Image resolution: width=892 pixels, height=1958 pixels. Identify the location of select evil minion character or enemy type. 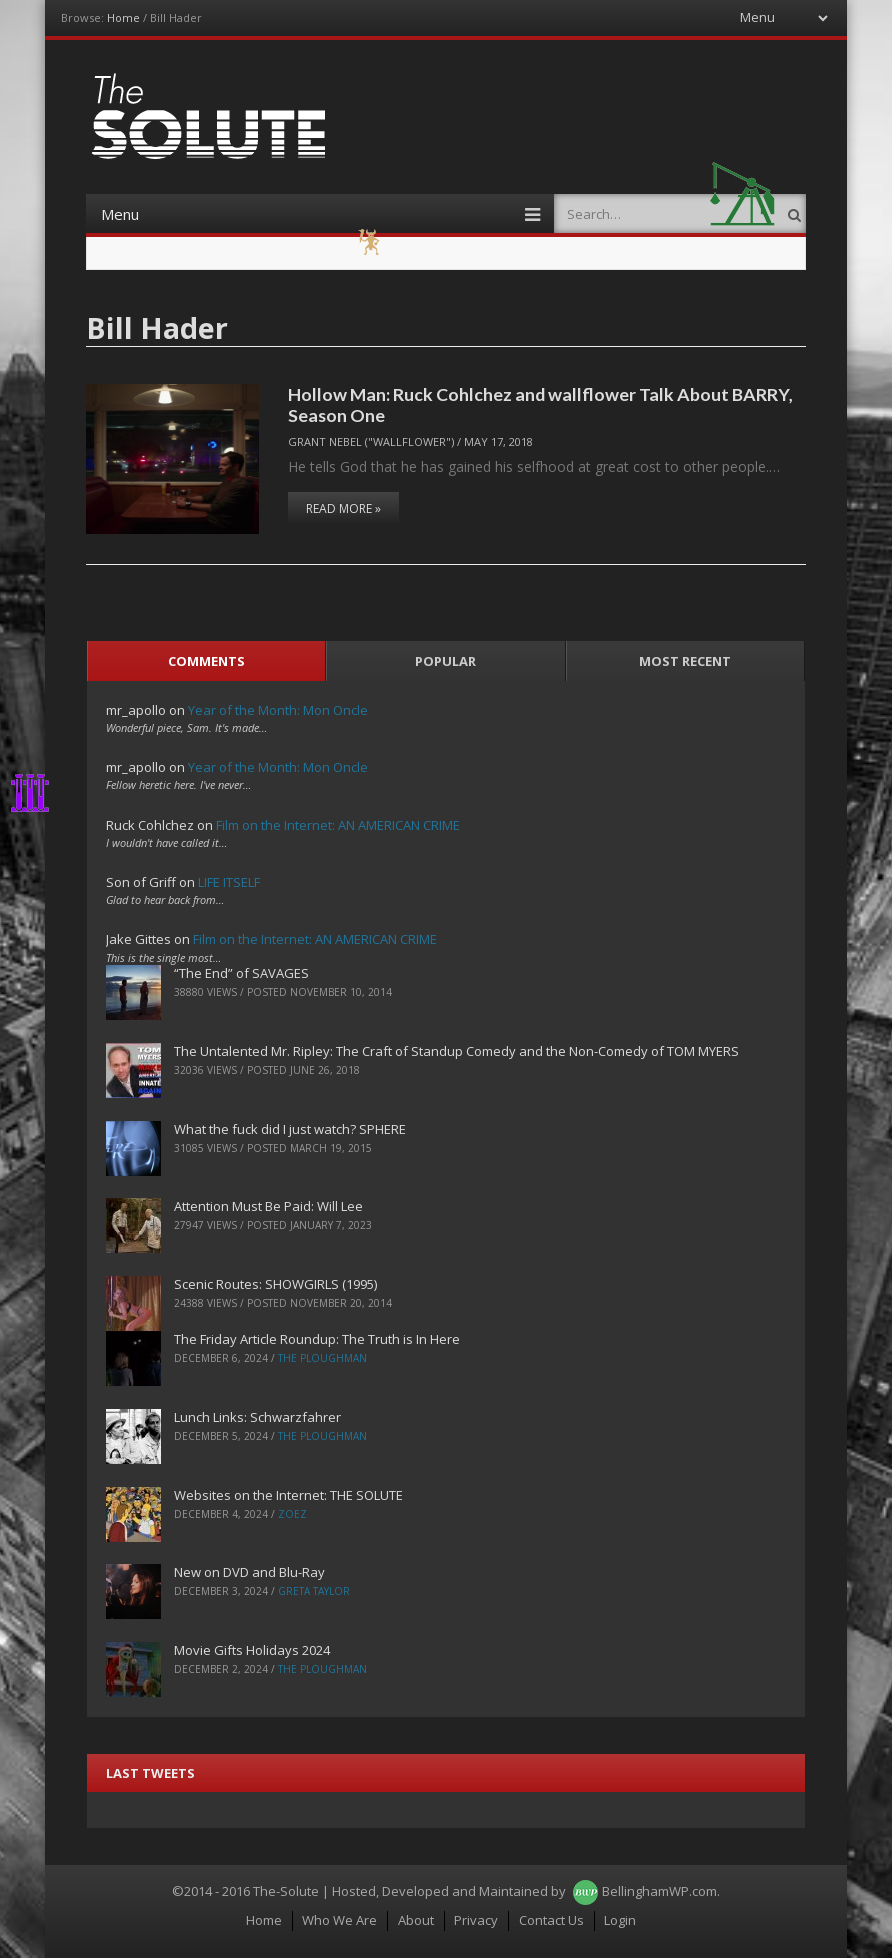
(369, 242).